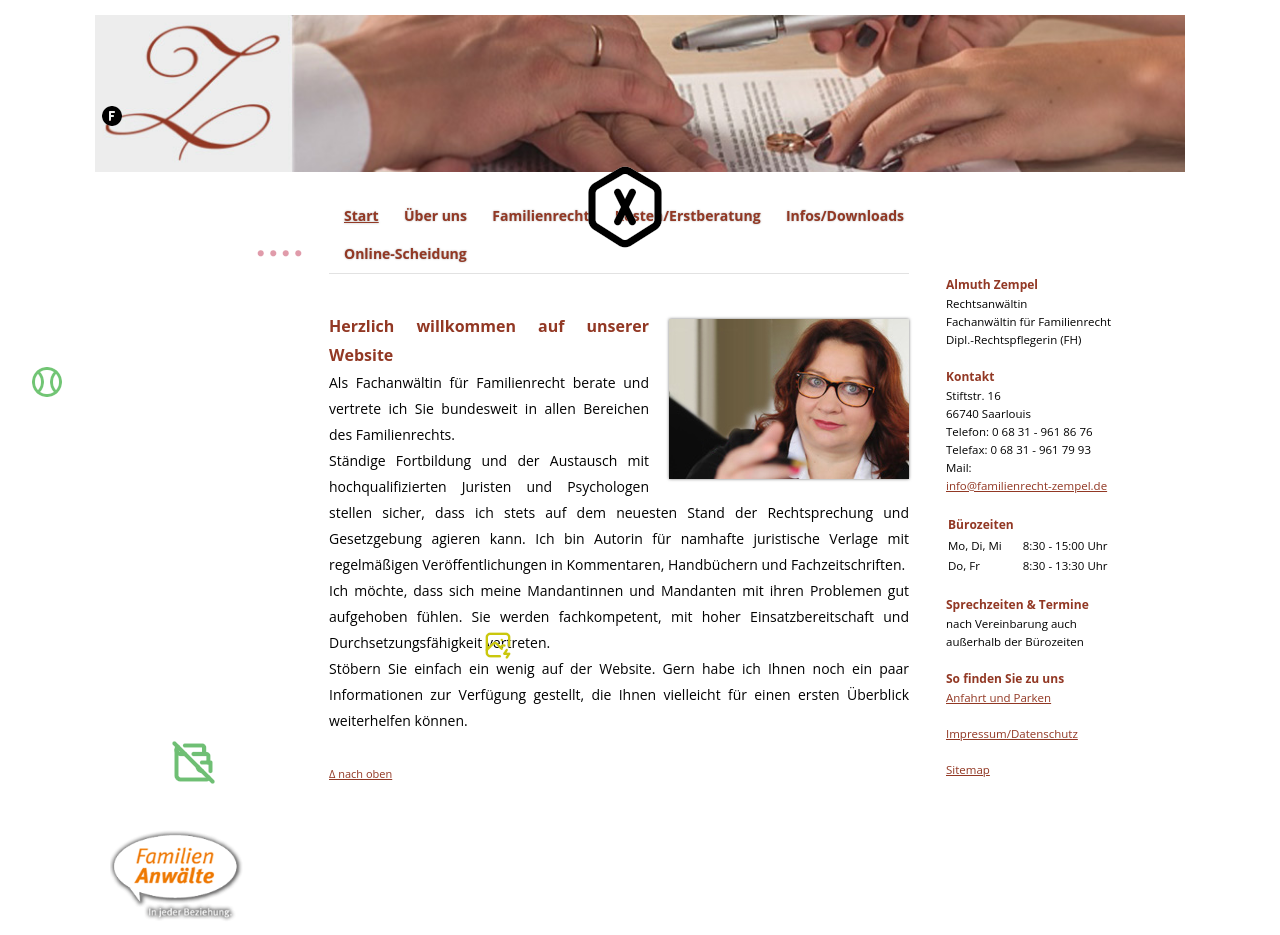 The width and height of the screenshot is (1280, 935). I want to click on facebook app or social media shortcut, so click(112, 116).